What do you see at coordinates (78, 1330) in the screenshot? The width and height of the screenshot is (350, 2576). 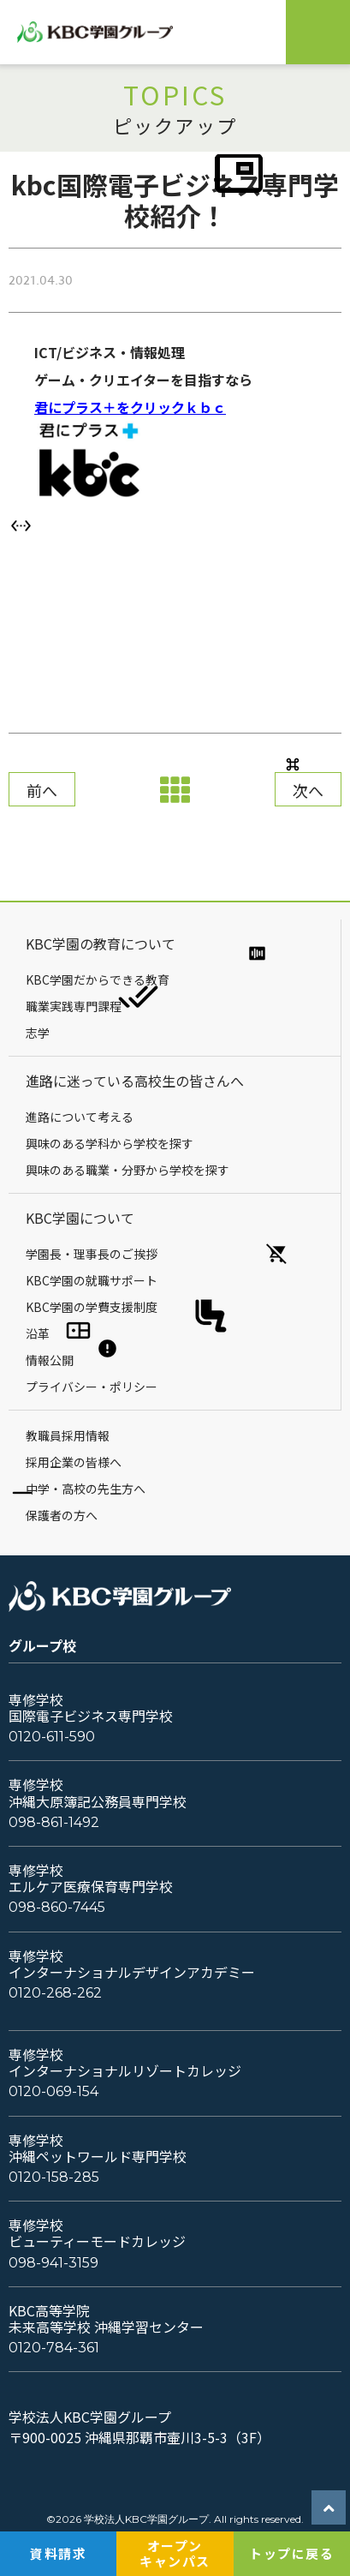 I see `view nearby bento or lunch spots` at bounding box center [78, 1330].